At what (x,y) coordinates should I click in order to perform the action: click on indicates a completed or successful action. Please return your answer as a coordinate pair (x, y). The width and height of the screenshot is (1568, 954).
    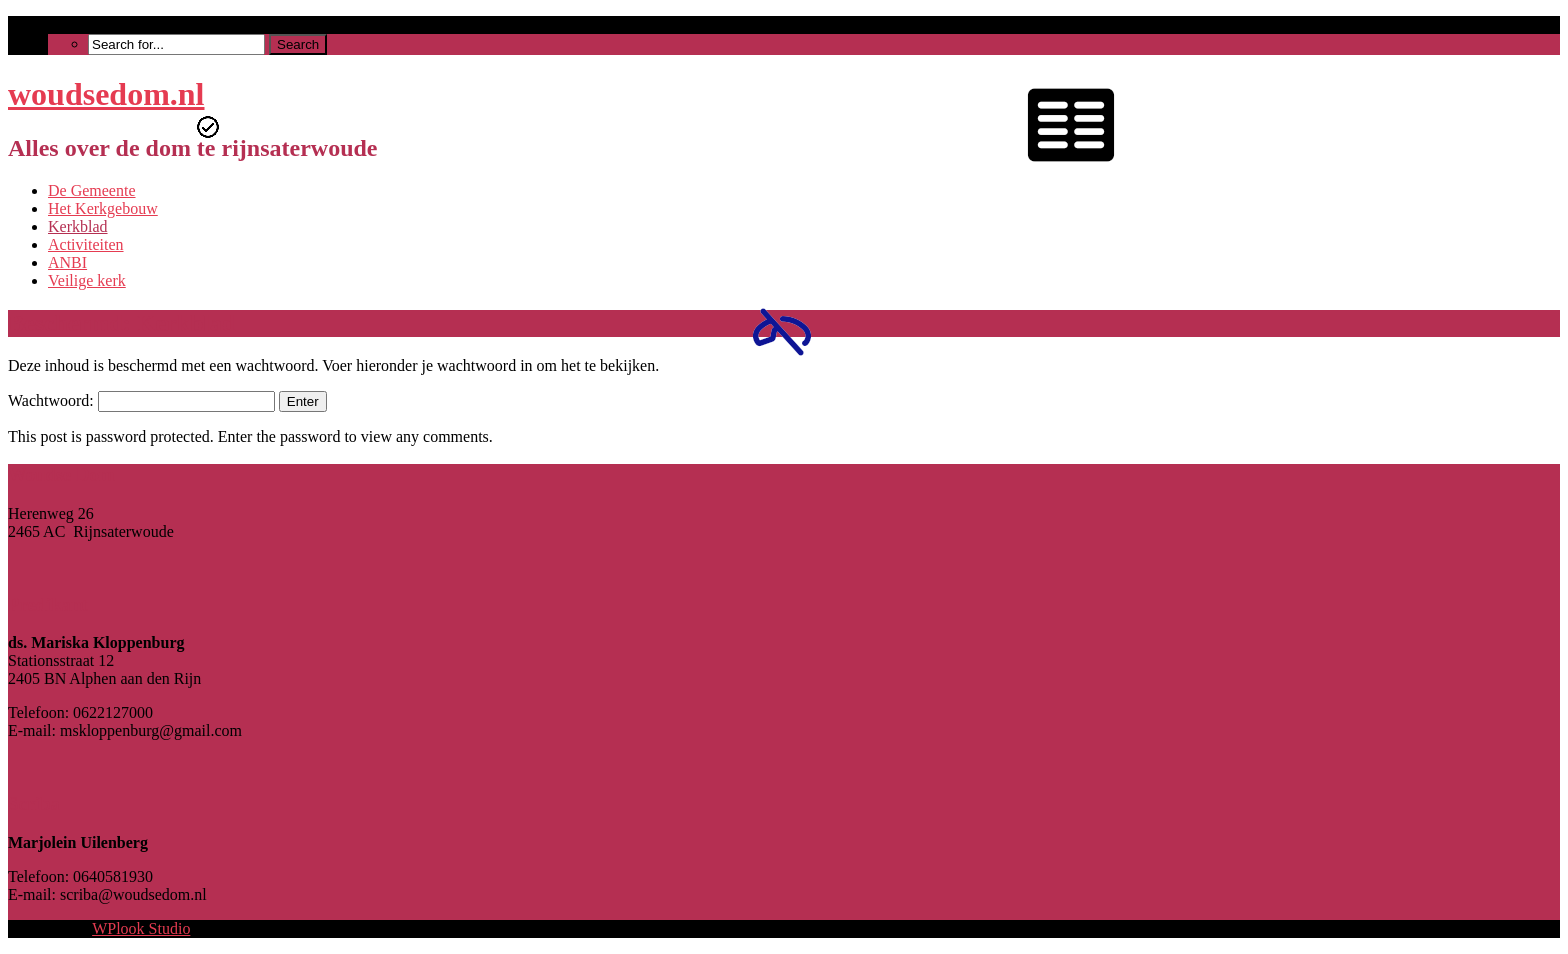
    Looking at the image, I should click on (208, 127).